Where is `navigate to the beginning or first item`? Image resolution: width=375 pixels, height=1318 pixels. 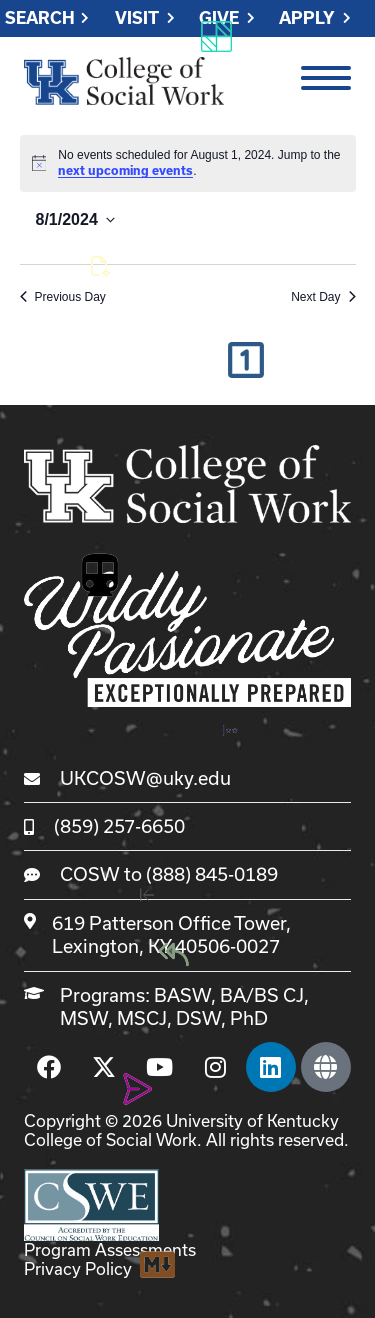
navigate to the beginning or first item is located at coordinates (147, 895).